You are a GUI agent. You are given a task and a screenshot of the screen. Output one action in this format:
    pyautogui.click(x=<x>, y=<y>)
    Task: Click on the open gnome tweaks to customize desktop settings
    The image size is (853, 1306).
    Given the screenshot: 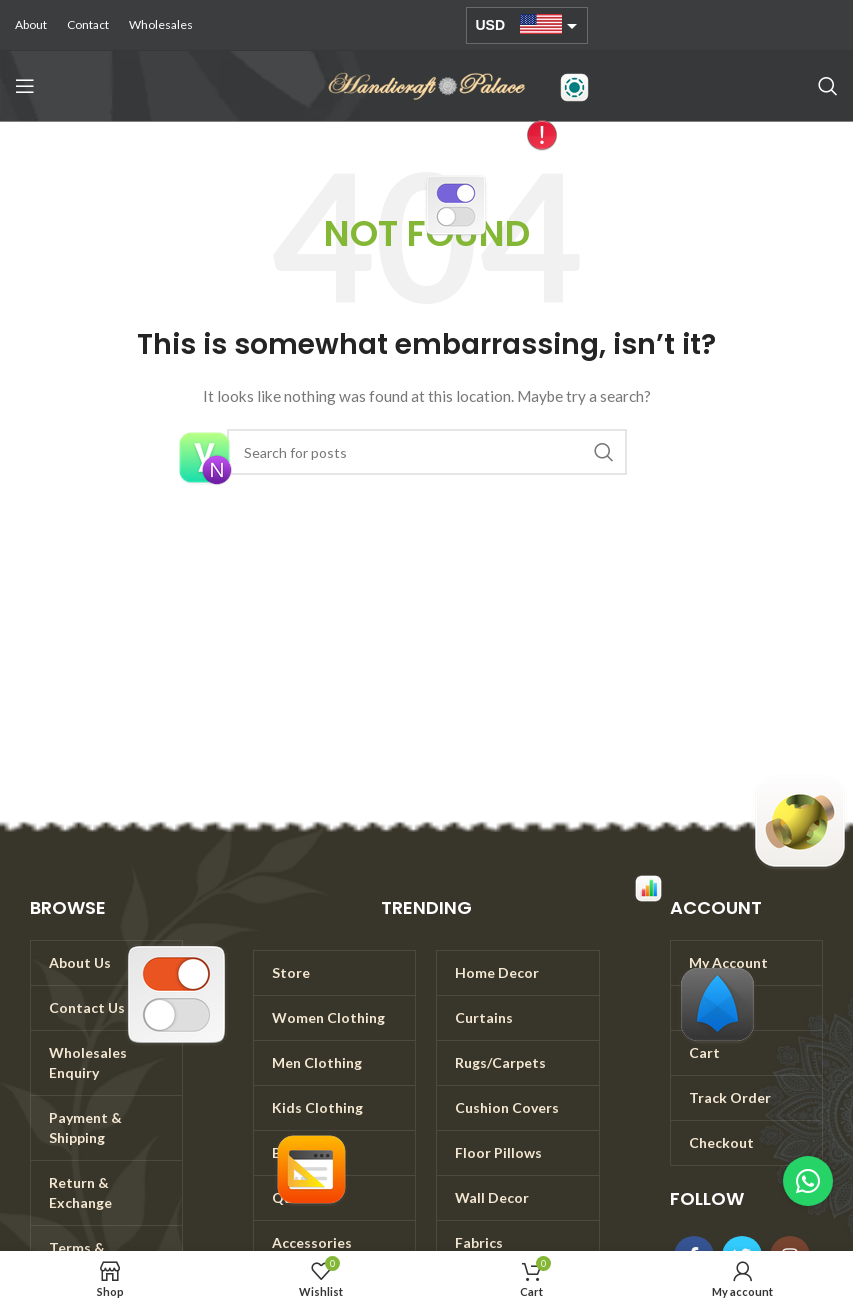 What is the action you would take?
    pyautogui.click(x=176, y=994)
    